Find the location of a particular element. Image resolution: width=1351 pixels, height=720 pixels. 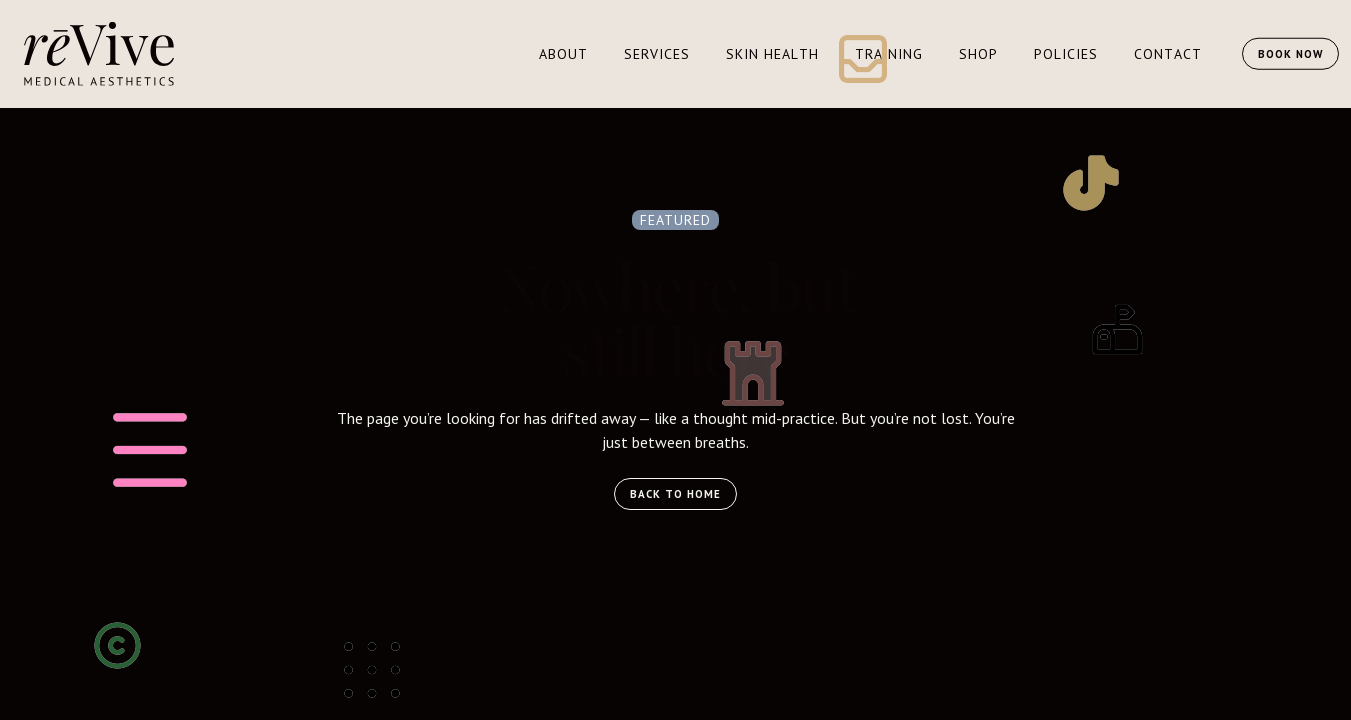

toggle medium density view for list items is located at coordinates (150, 450).